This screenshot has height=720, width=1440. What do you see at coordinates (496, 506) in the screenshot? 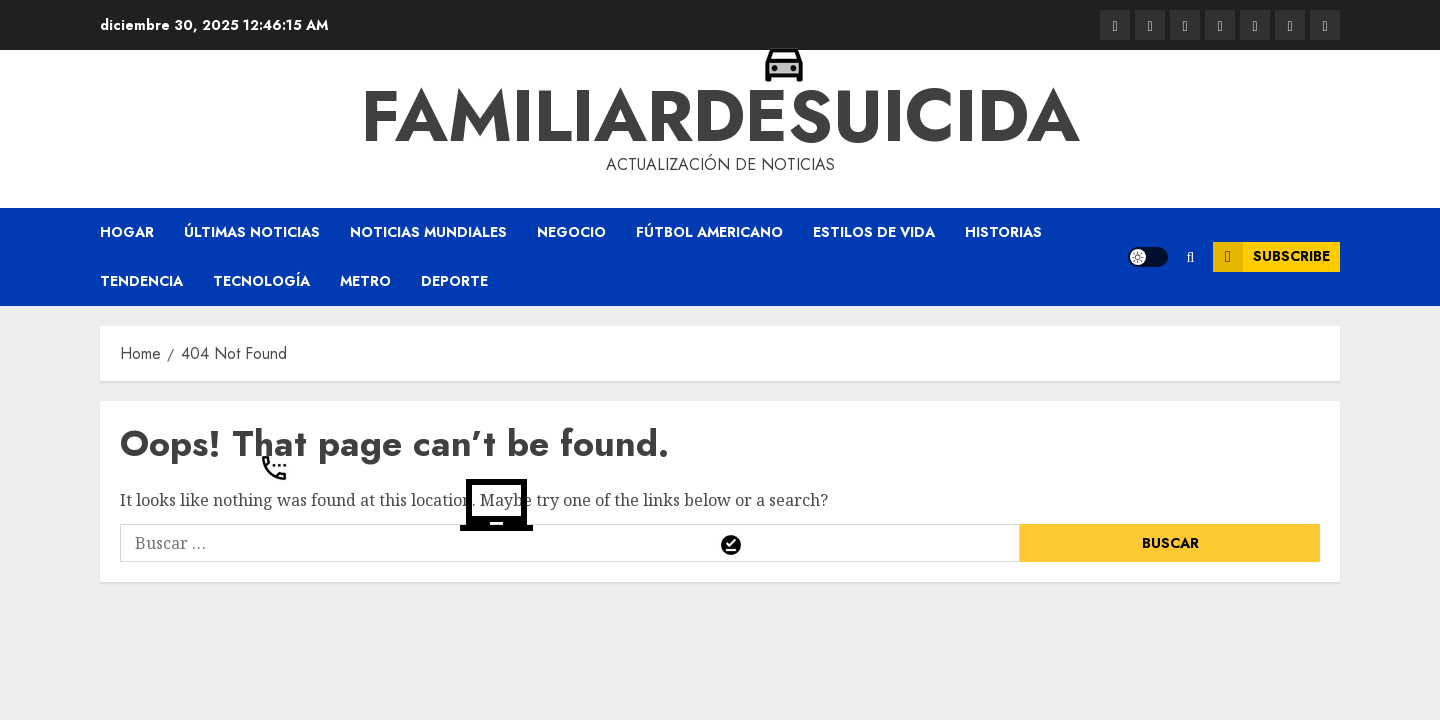
I see `access chromebook or laptop settings` at bounding box center [496, 506].